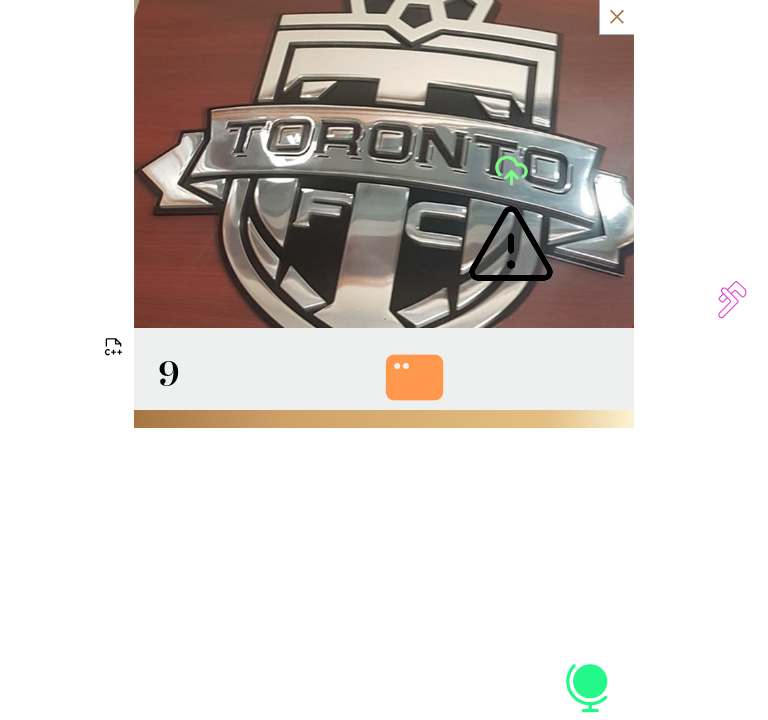 The height and width of the screenshot is (720, 768). What do you see at coordinates (511, 245) in the screenshot?
I see `indicates a warning or caution state` at bounding box center [511, 245].